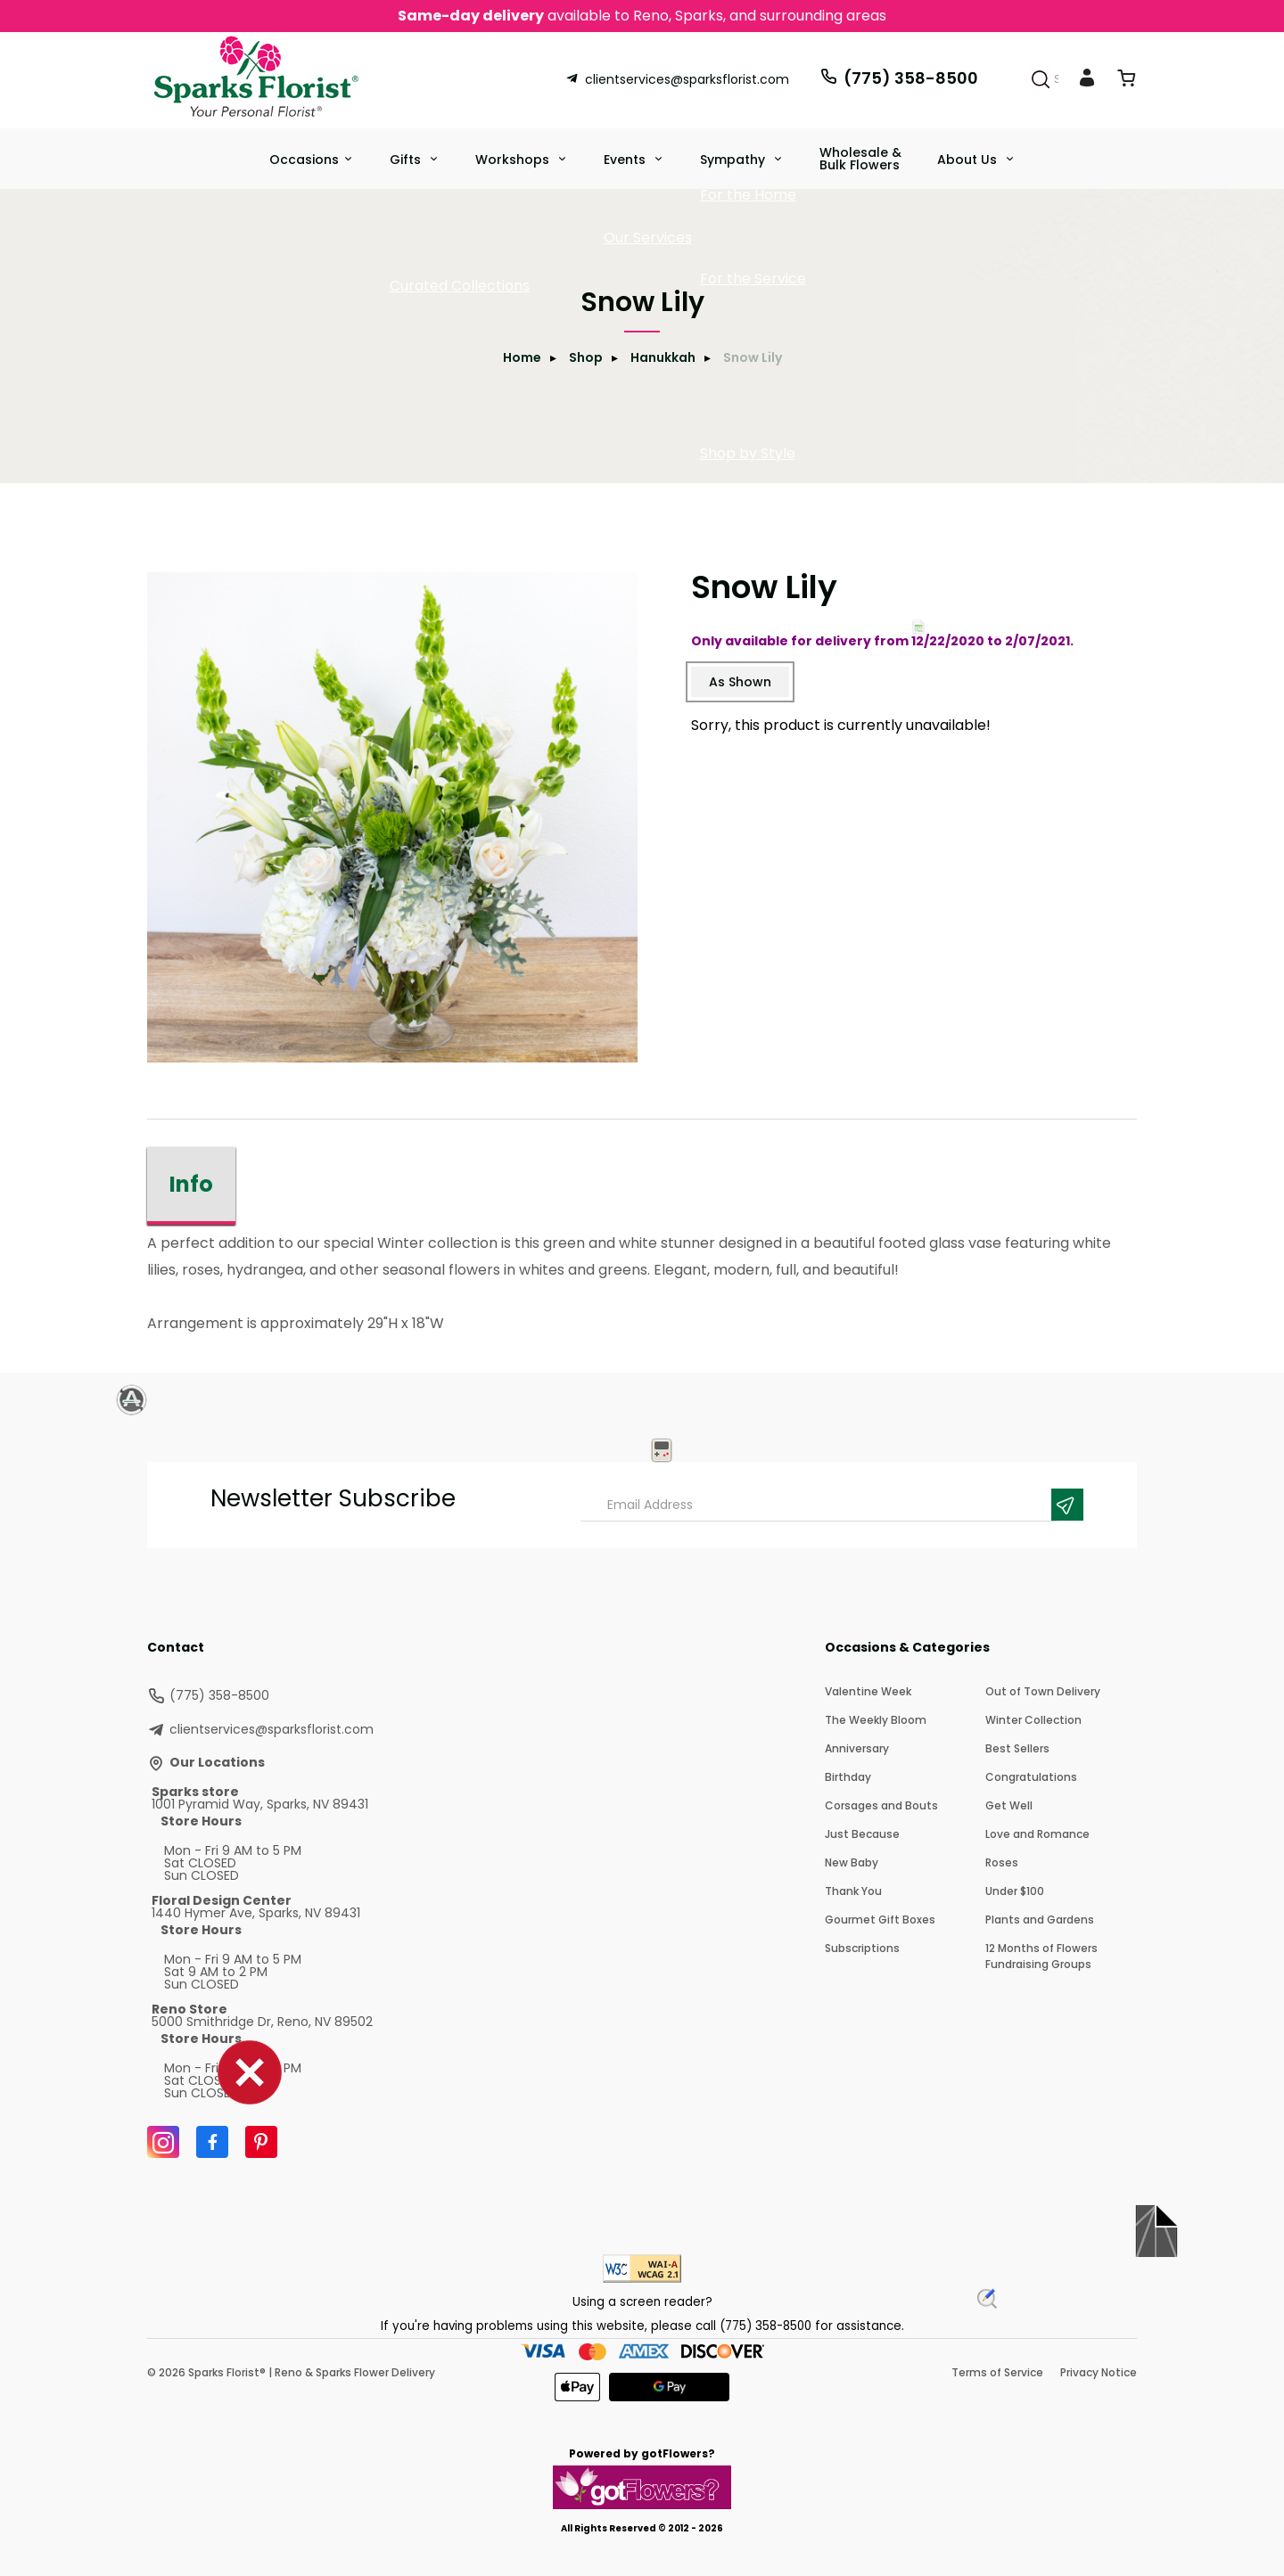 The image size is (1284, 2576). What do you see at coordinates (918, 627) in the screenshot?
I see `open a spreadsheet file` at bounding box center [918, 627].